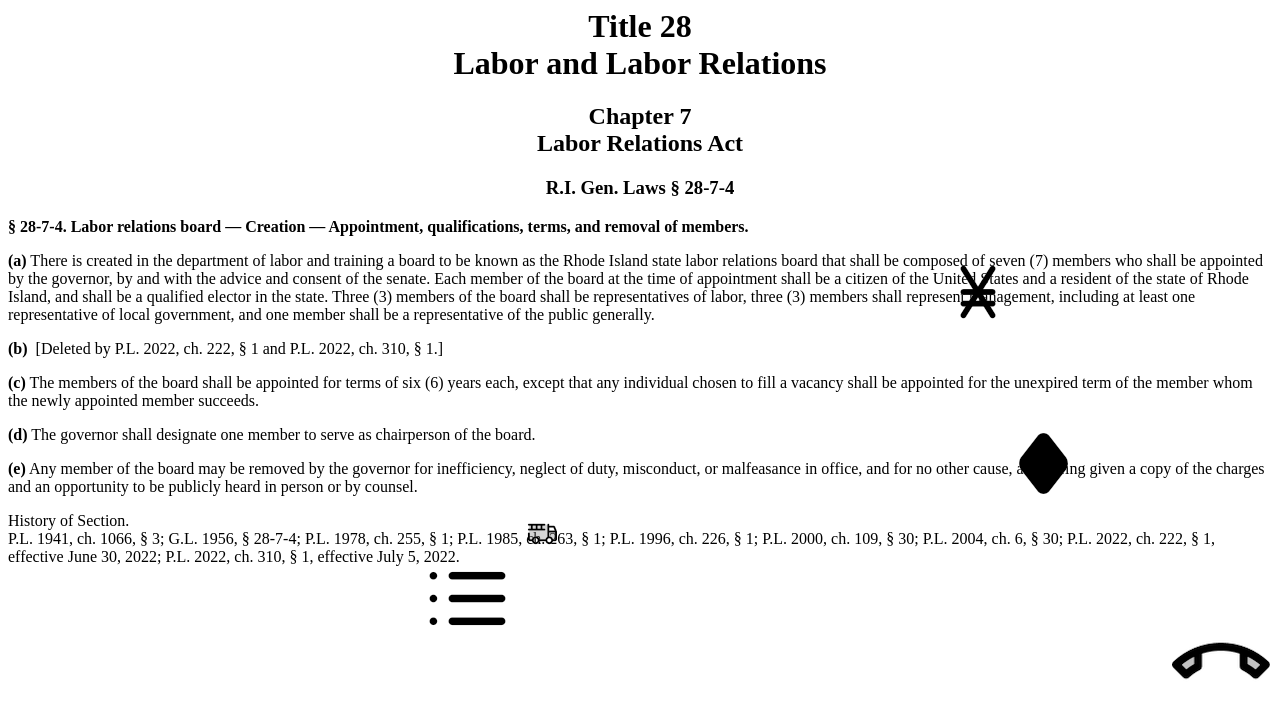 The height and width of the screenshot is (720, 1280). What do you see at coordinates (978, 292) in the screenshot?
I see `view or select nano cryptocurrency` at bounding box center [978, 292].